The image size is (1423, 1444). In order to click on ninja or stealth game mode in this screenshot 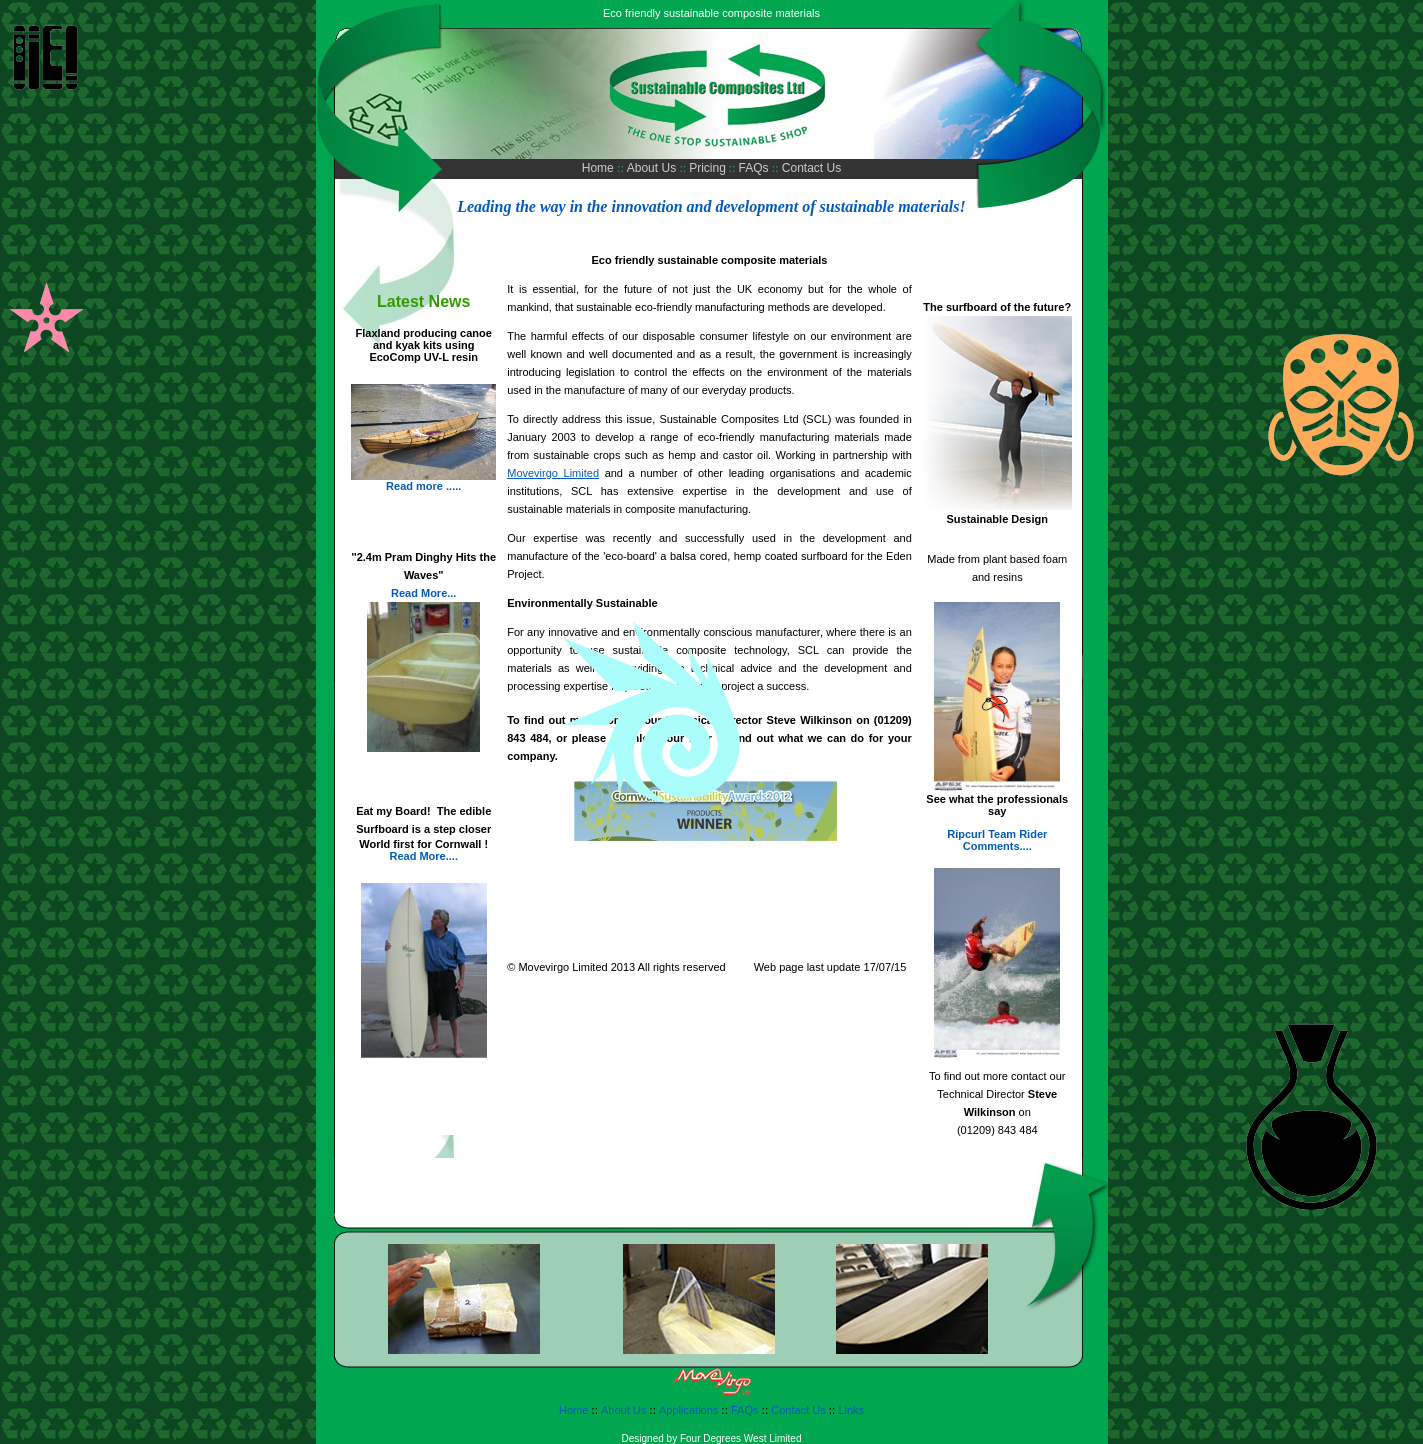, I will do `click(46, 317)`.